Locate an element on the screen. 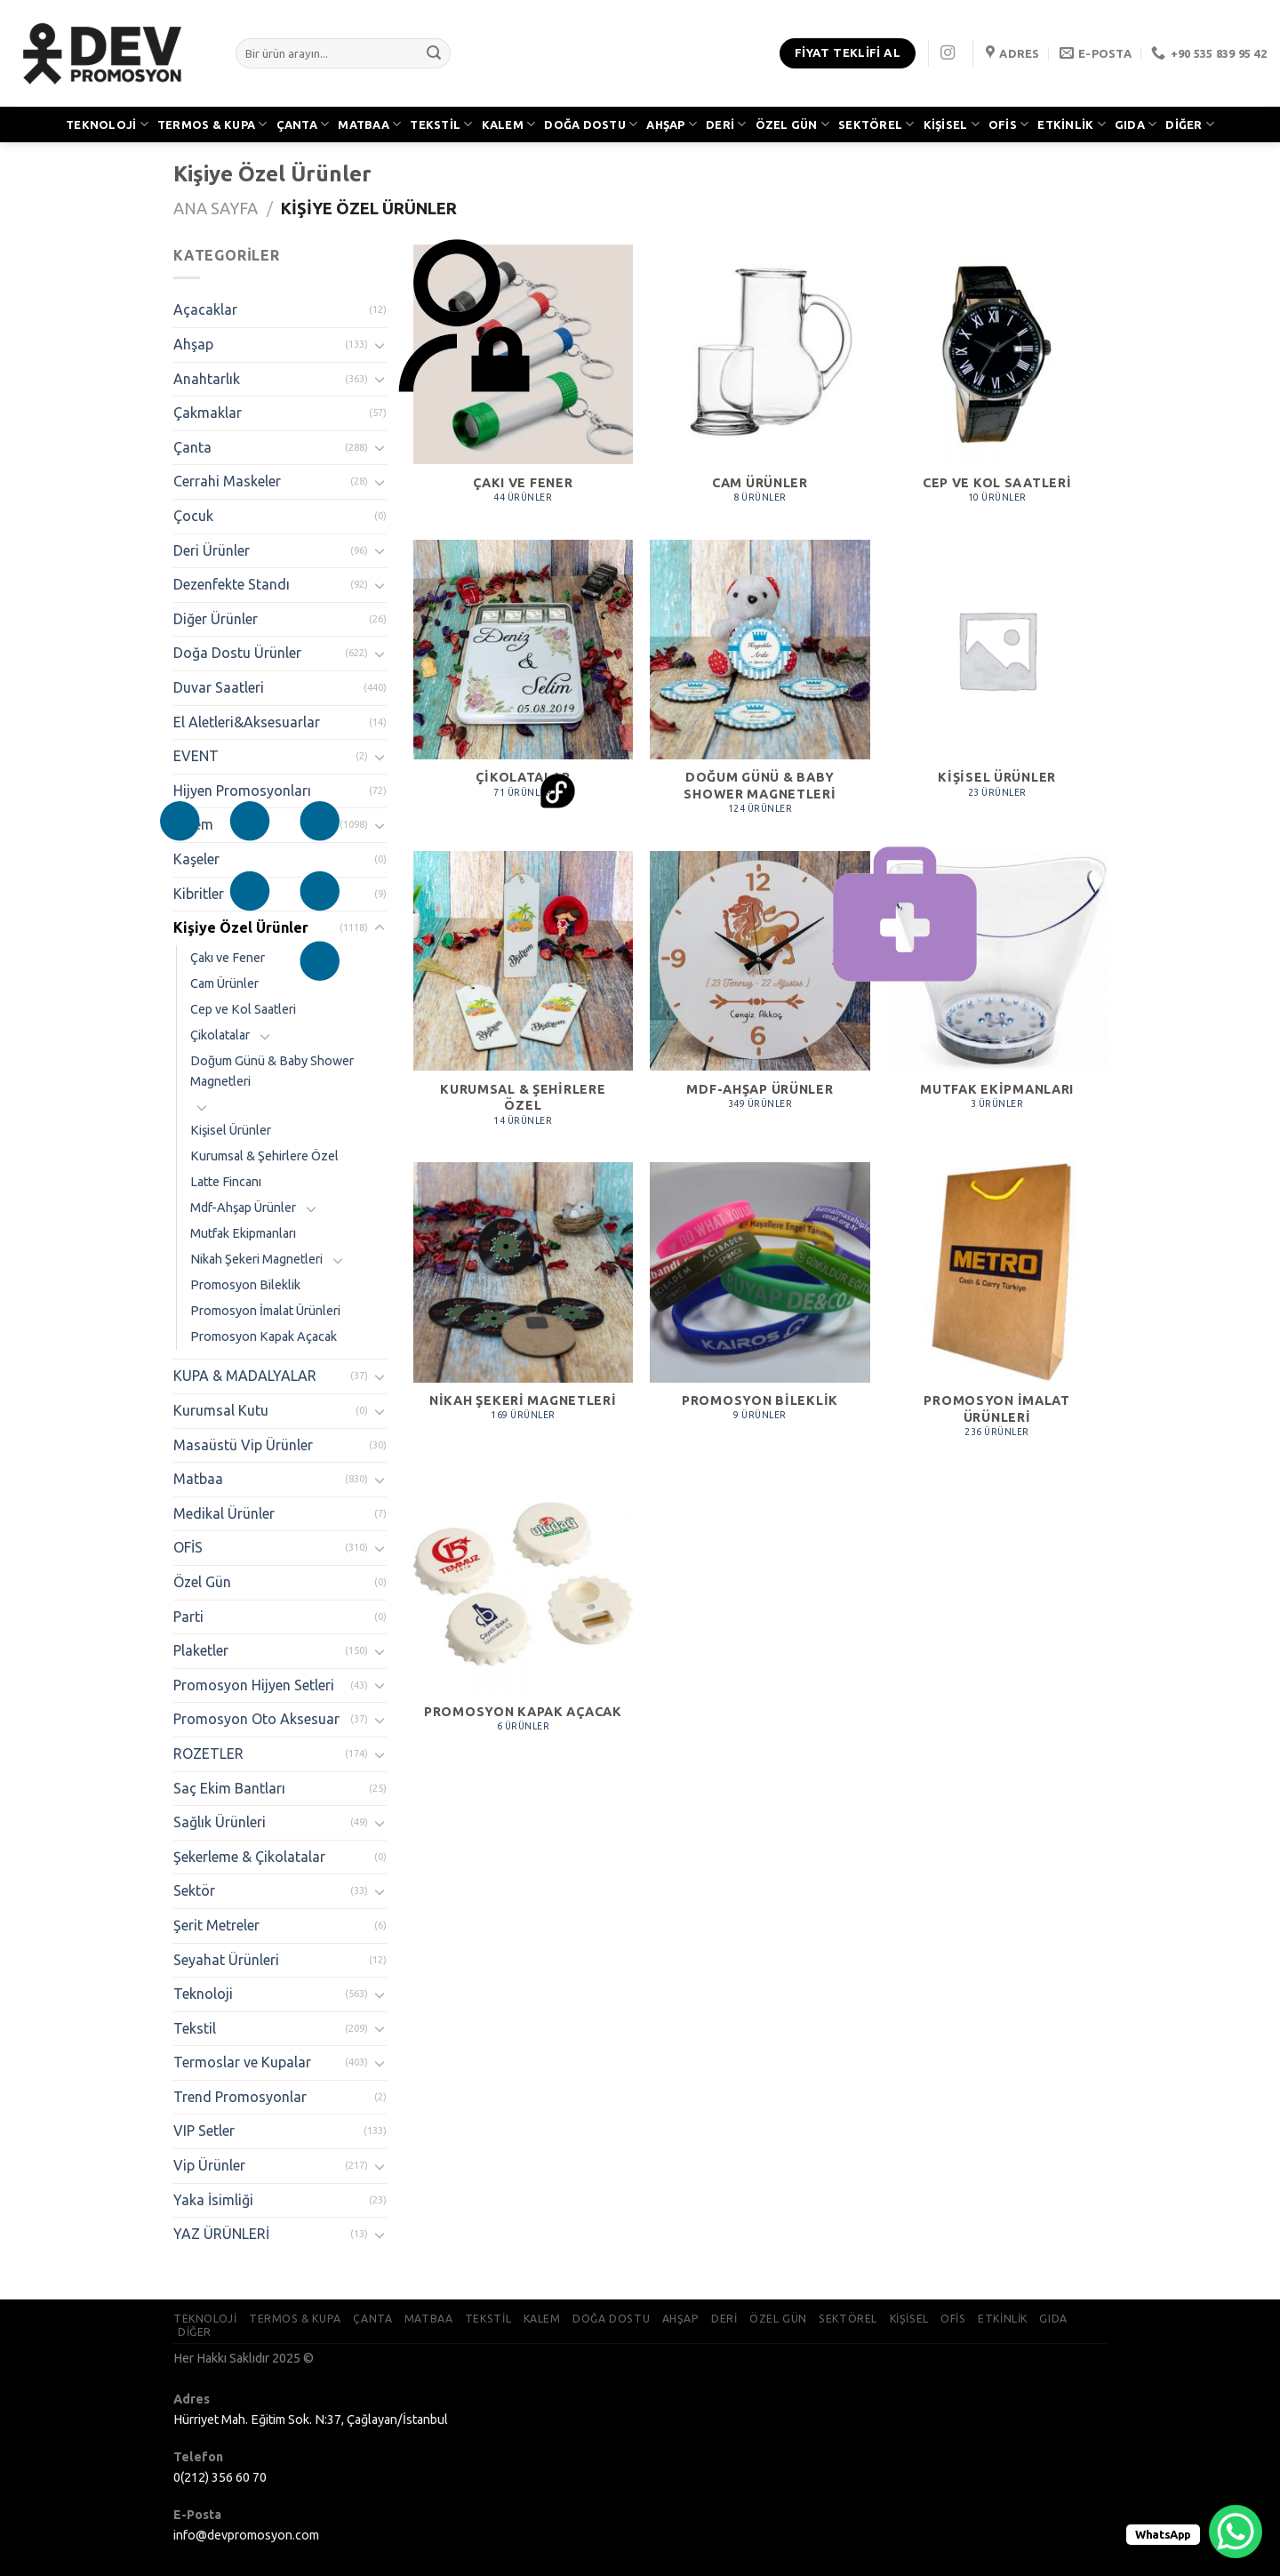 The height and width of the screenshot is (2576, 1280). access admin or administrator settings is located at coordinates (457, 319).